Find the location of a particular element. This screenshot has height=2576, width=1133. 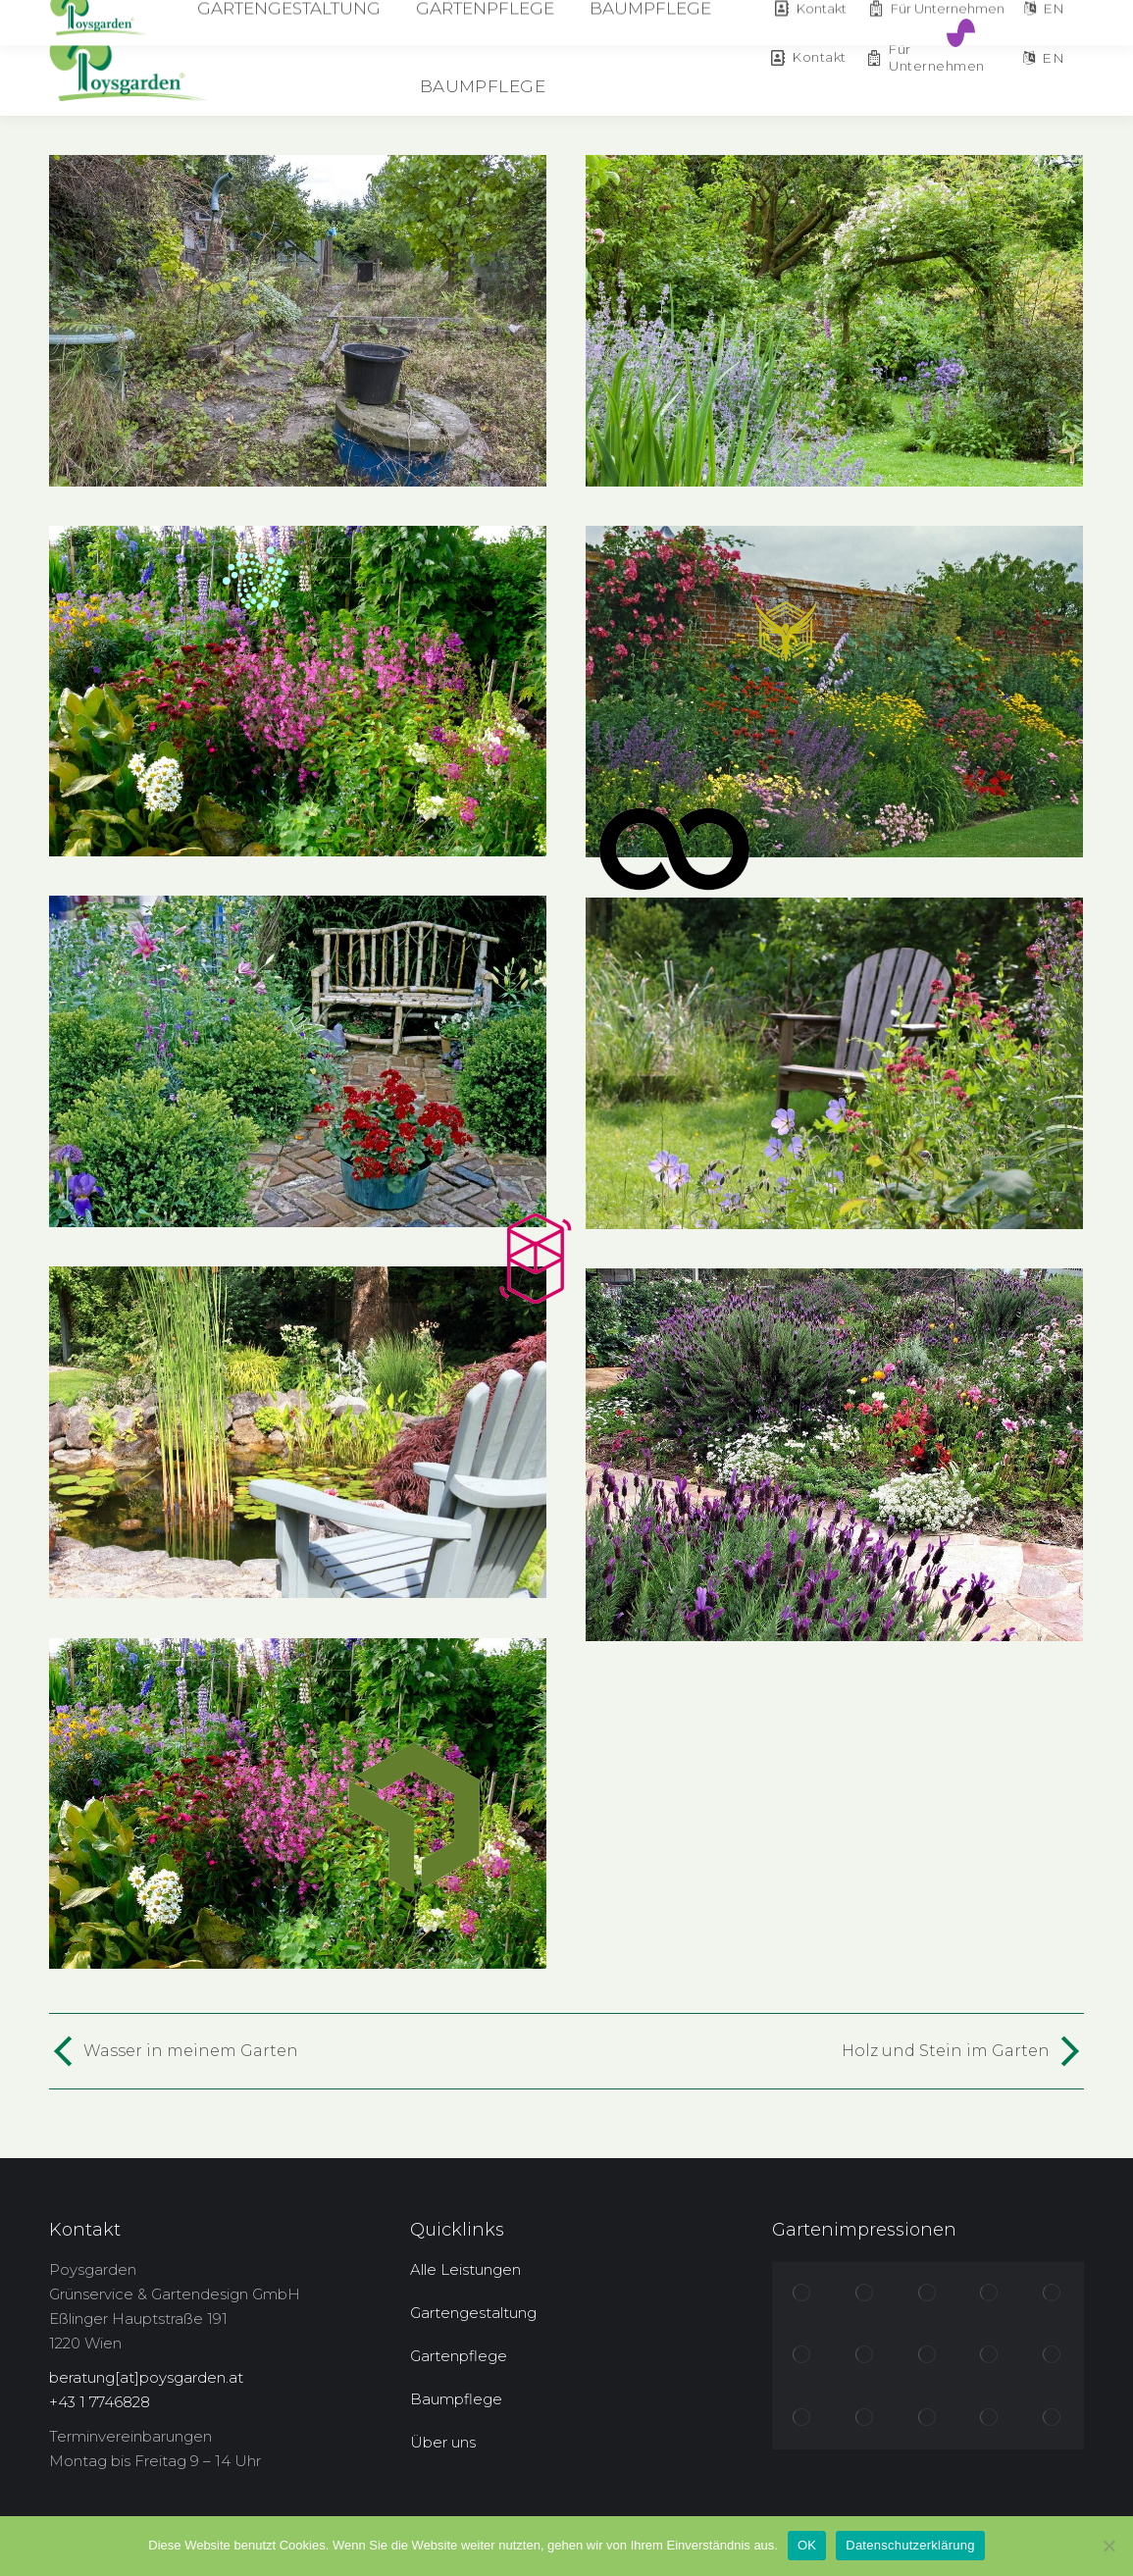

fantom blockchain network logo is located at coordinates (536, 1259).